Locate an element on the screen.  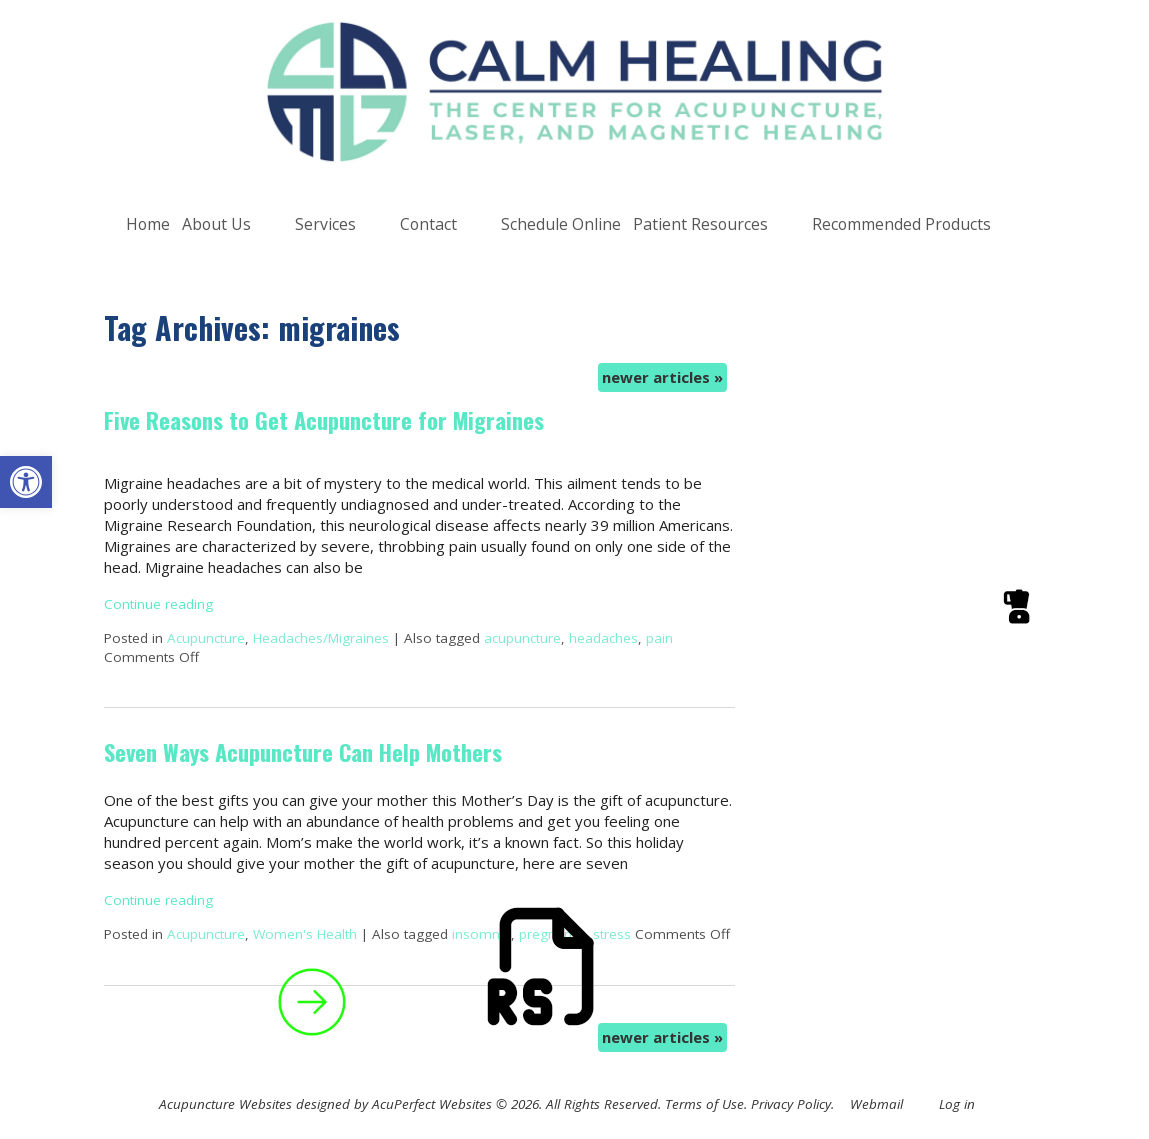
rust source code file is located at coordinates (546, 966).